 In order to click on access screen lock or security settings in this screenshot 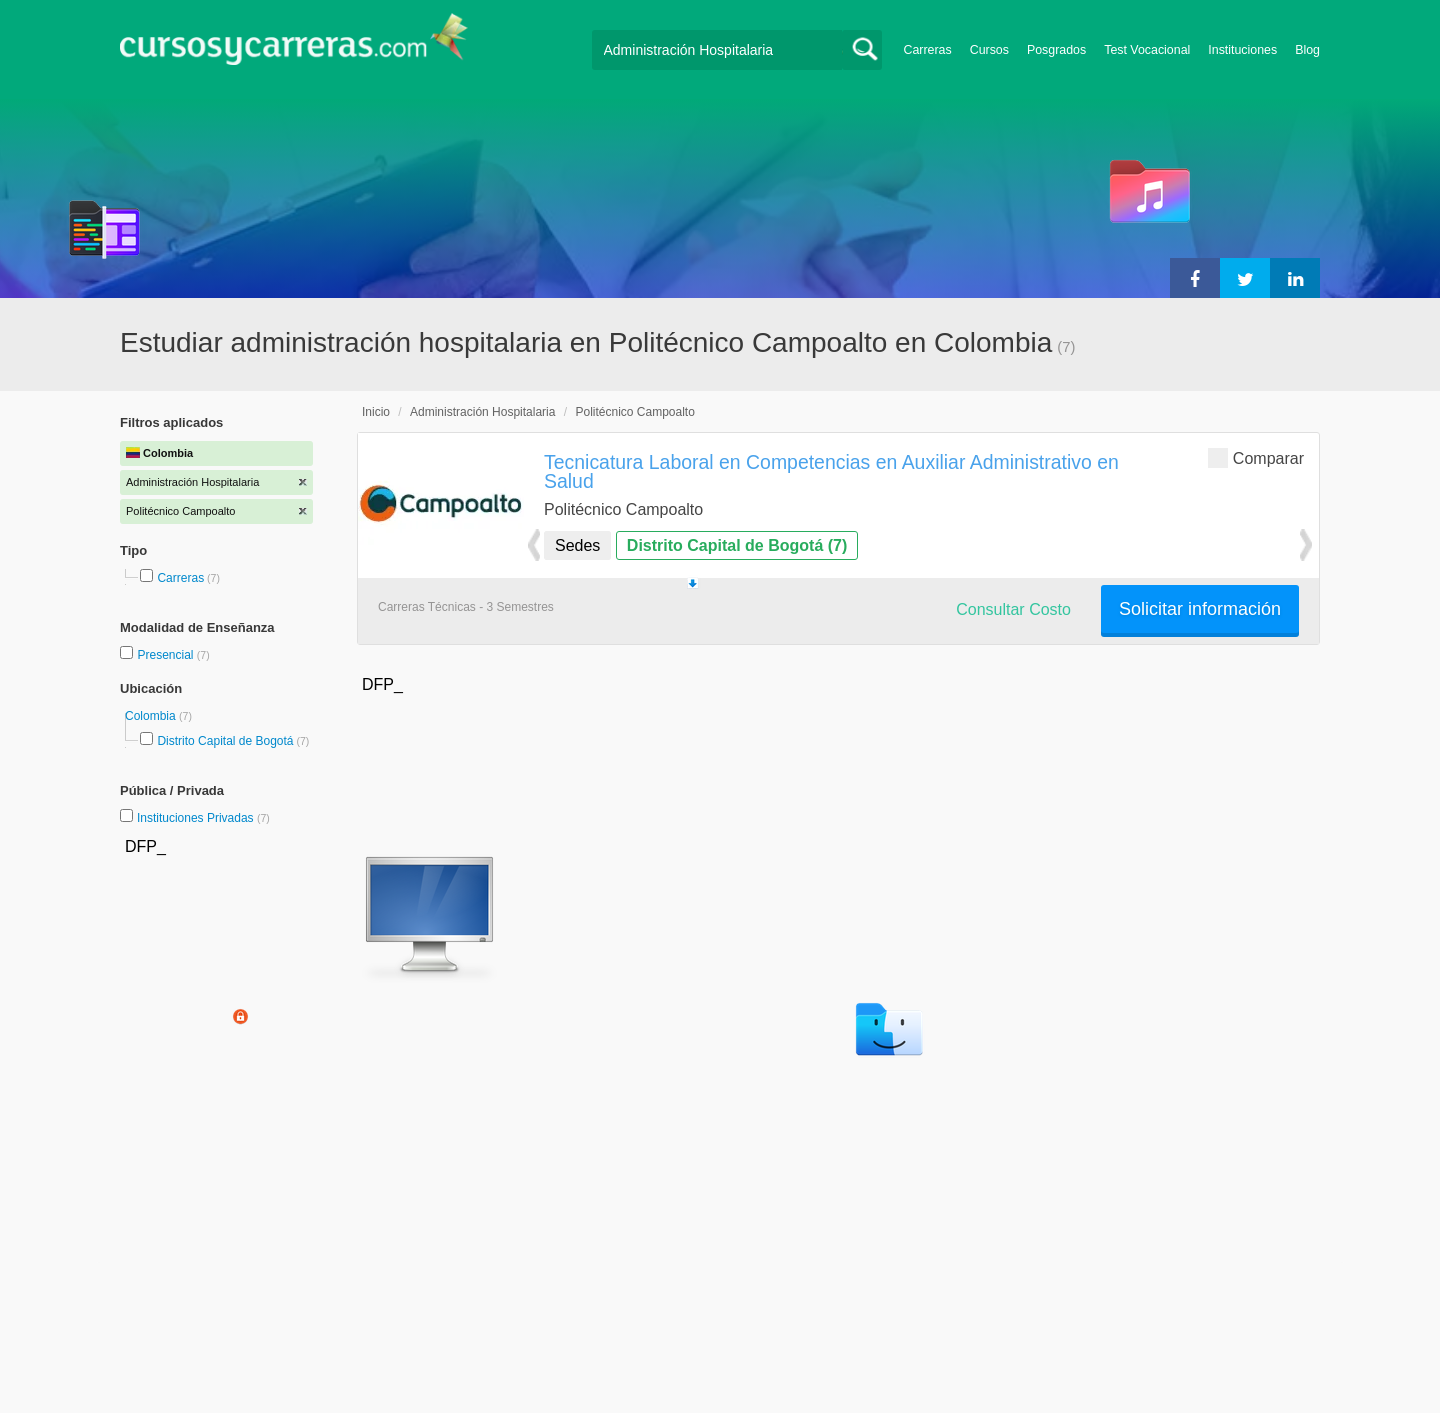, I will do `click(240, 1016)`.